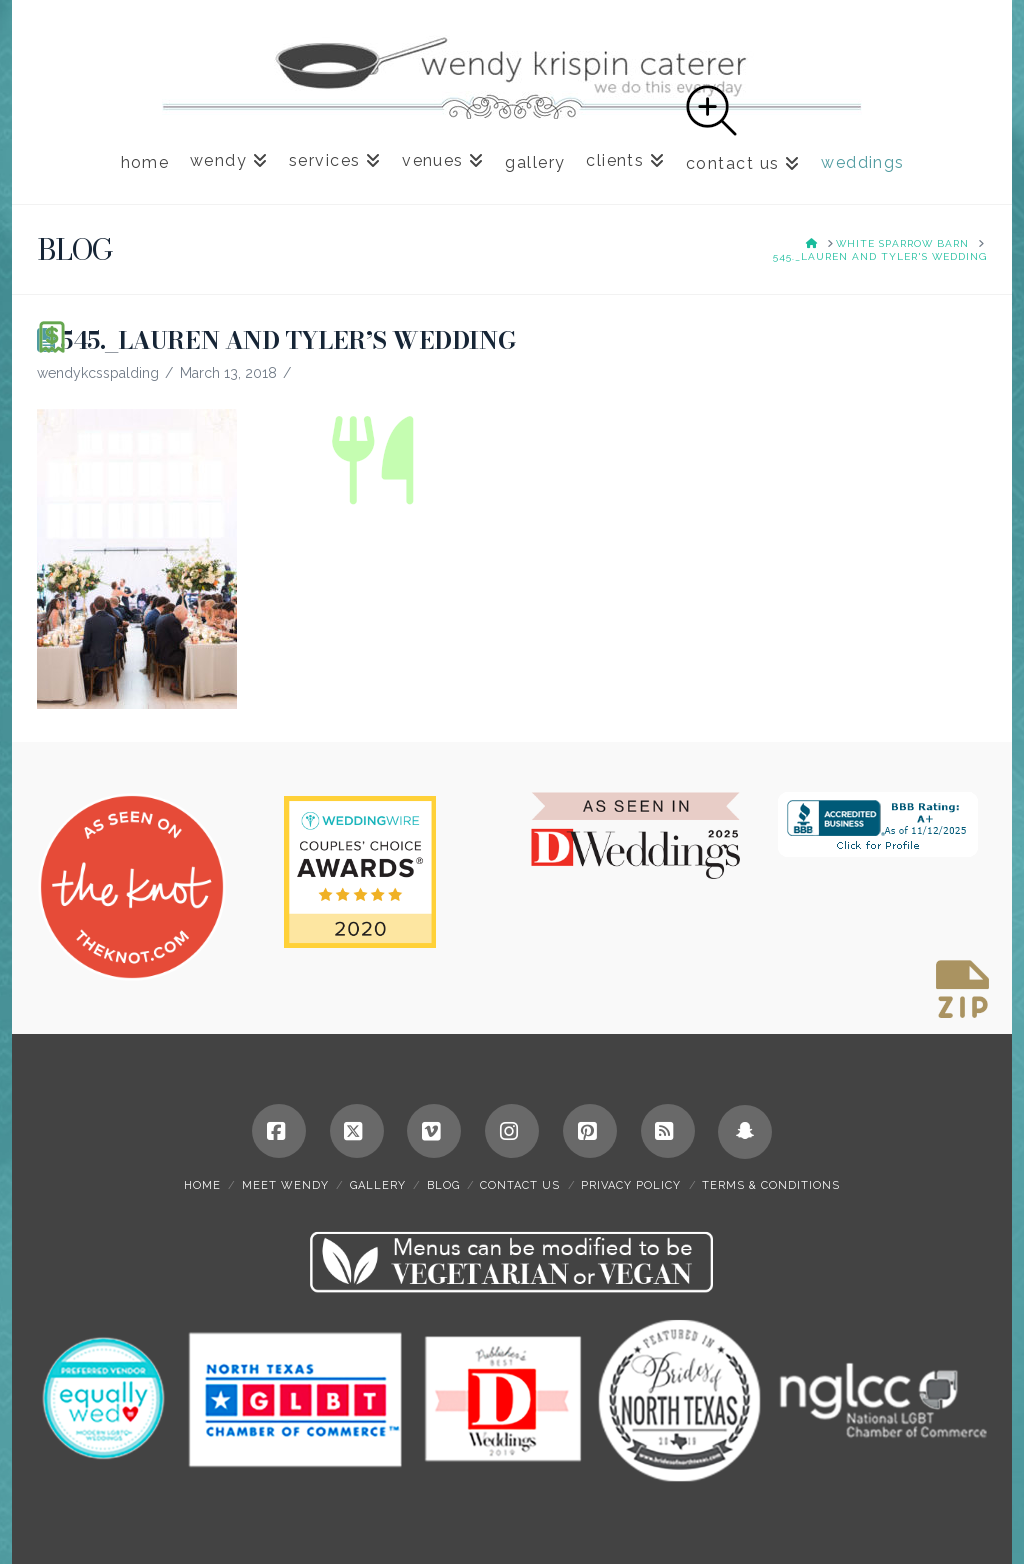  I want to click on access food and dining options, so click(374, 458).